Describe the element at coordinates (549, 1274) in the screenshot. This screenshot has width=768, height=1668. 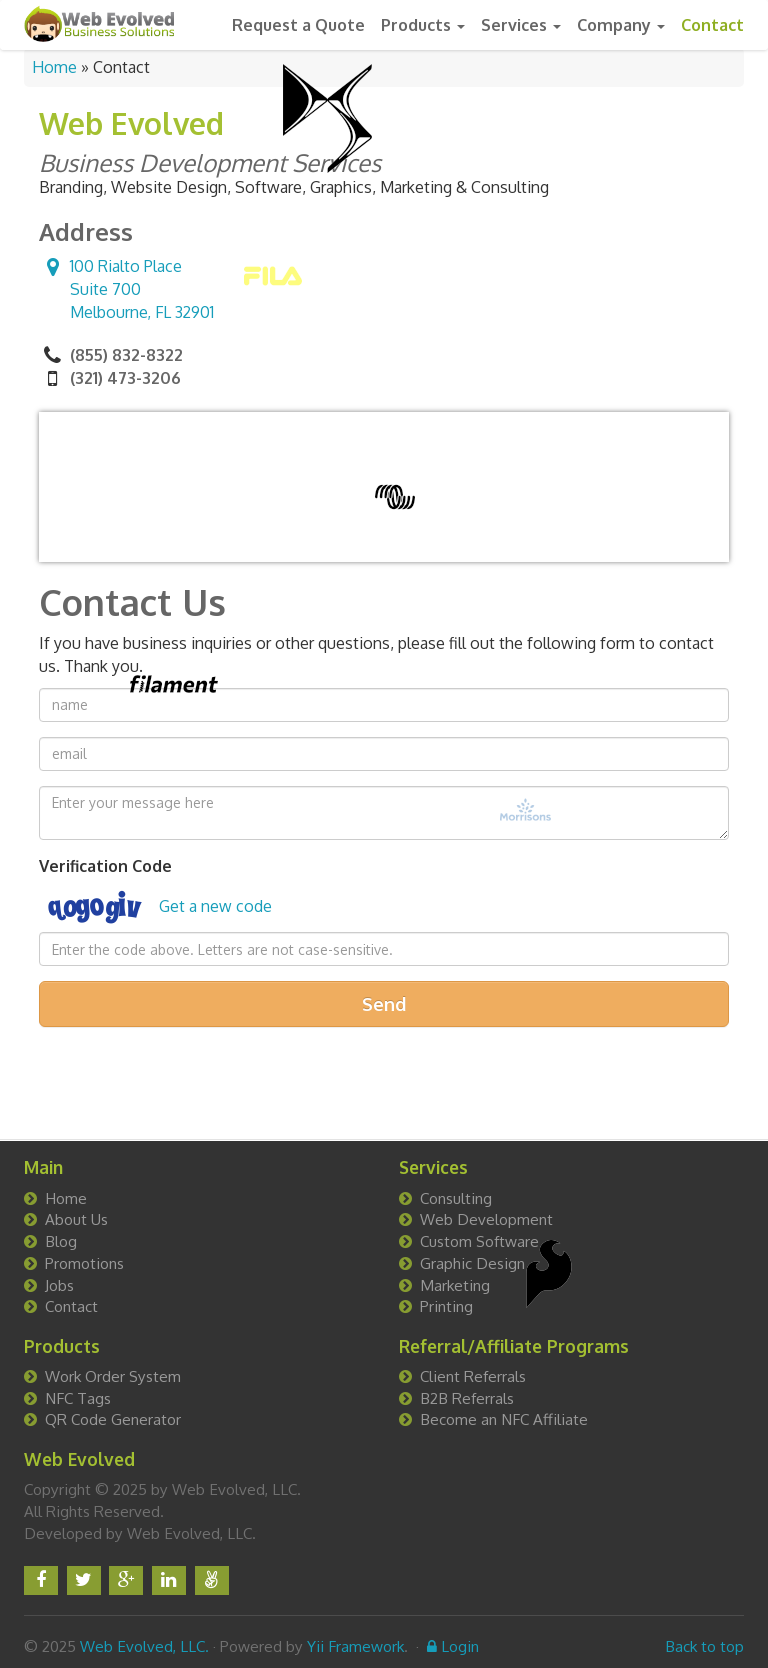
I see `visit sparkfun electronics website` at that location.